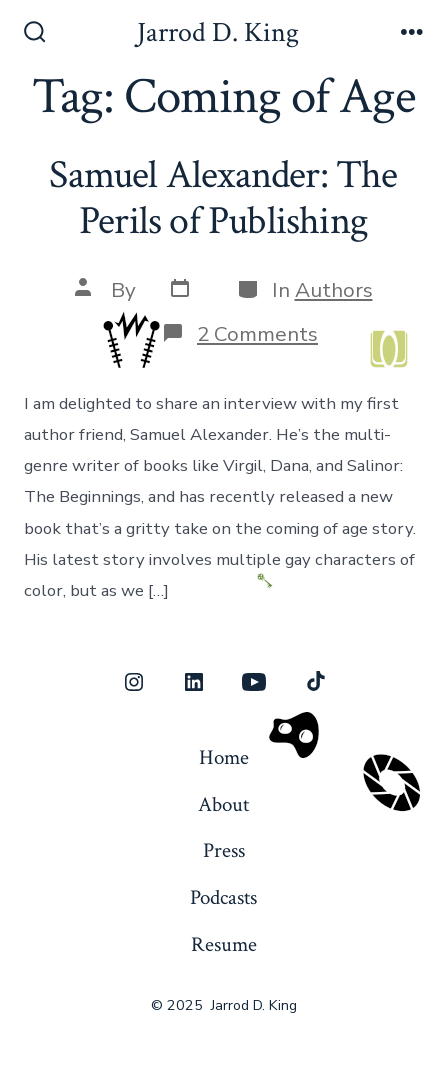  Describe the element at coordinates (131, 339) in the screenshot. I see `indicates electrical discharge or power surge` at that location.